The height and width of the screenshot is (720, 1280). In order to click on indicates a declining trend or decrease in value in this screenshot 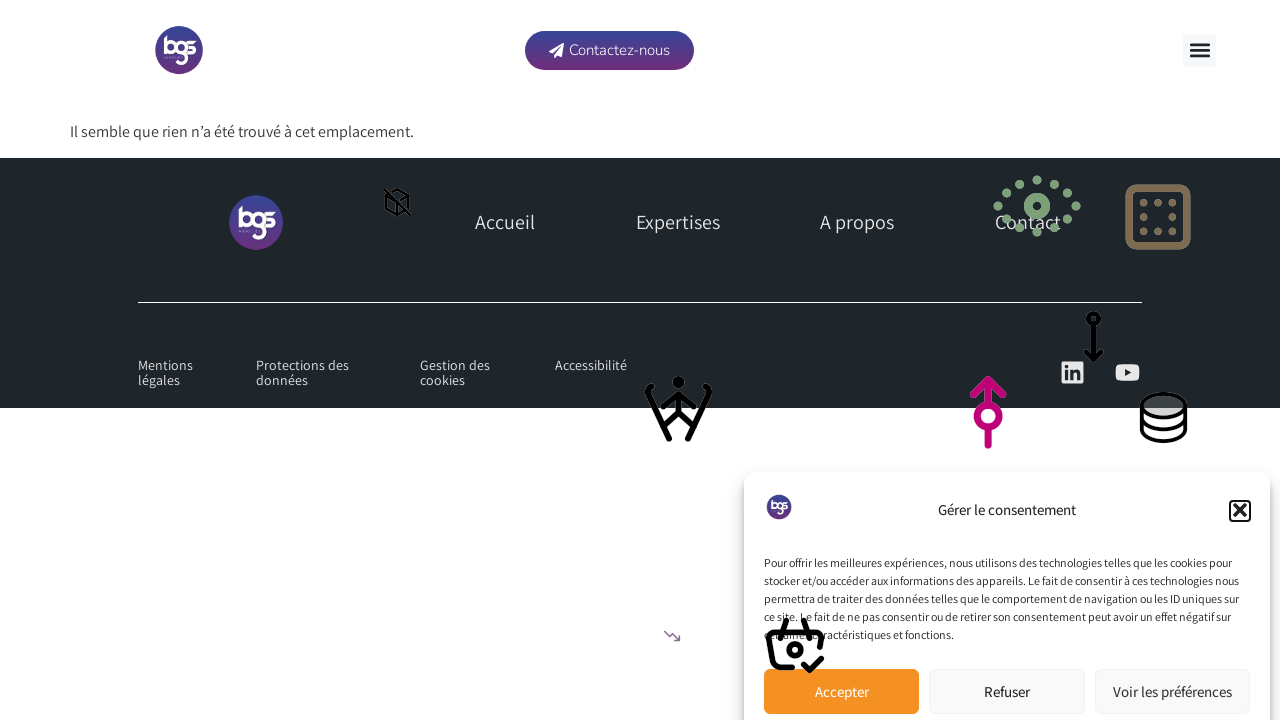, I will do `click(672, 636)`.